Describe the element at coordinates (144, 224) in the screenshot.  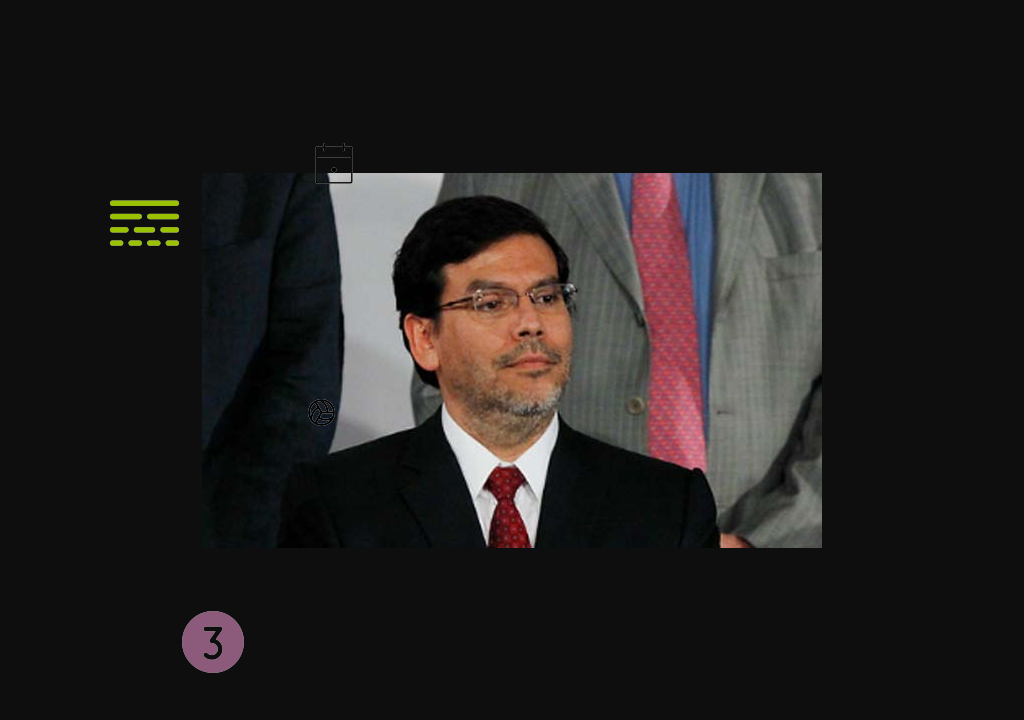
I see `apply a gradient effect to selected element` at that location.